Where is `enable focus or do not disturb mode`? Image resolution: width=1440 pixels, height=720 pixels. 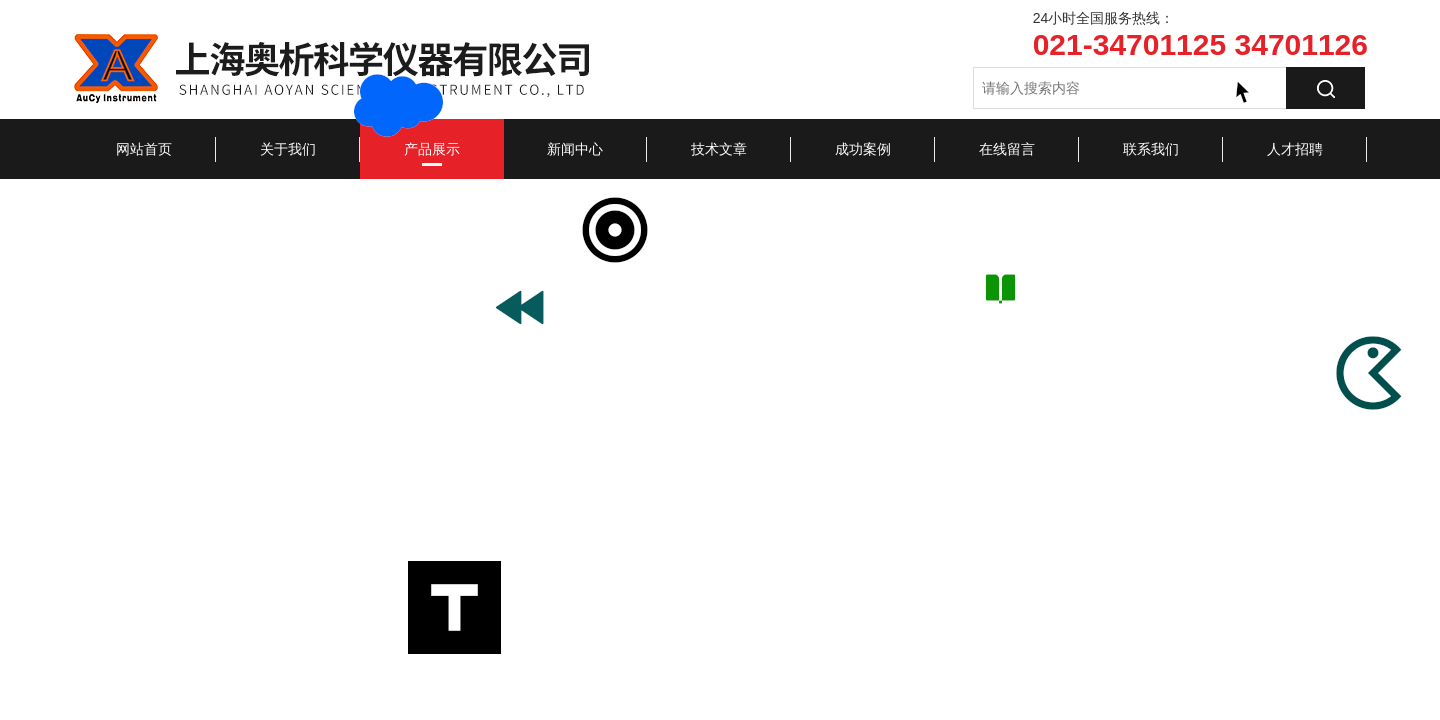 enable focus or do not disturb mode is located at coordinates (615, 230).